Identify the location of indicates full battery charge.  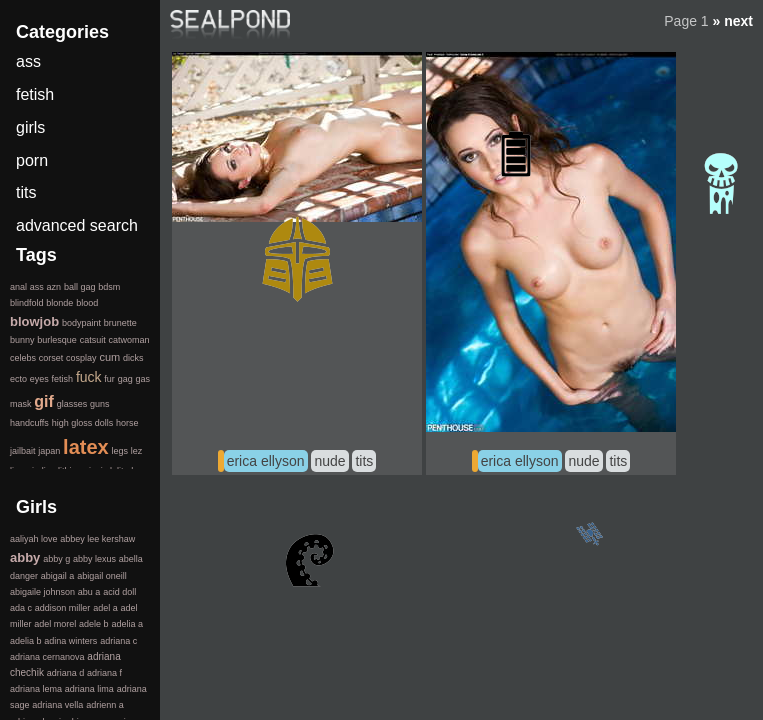
(516, 154).